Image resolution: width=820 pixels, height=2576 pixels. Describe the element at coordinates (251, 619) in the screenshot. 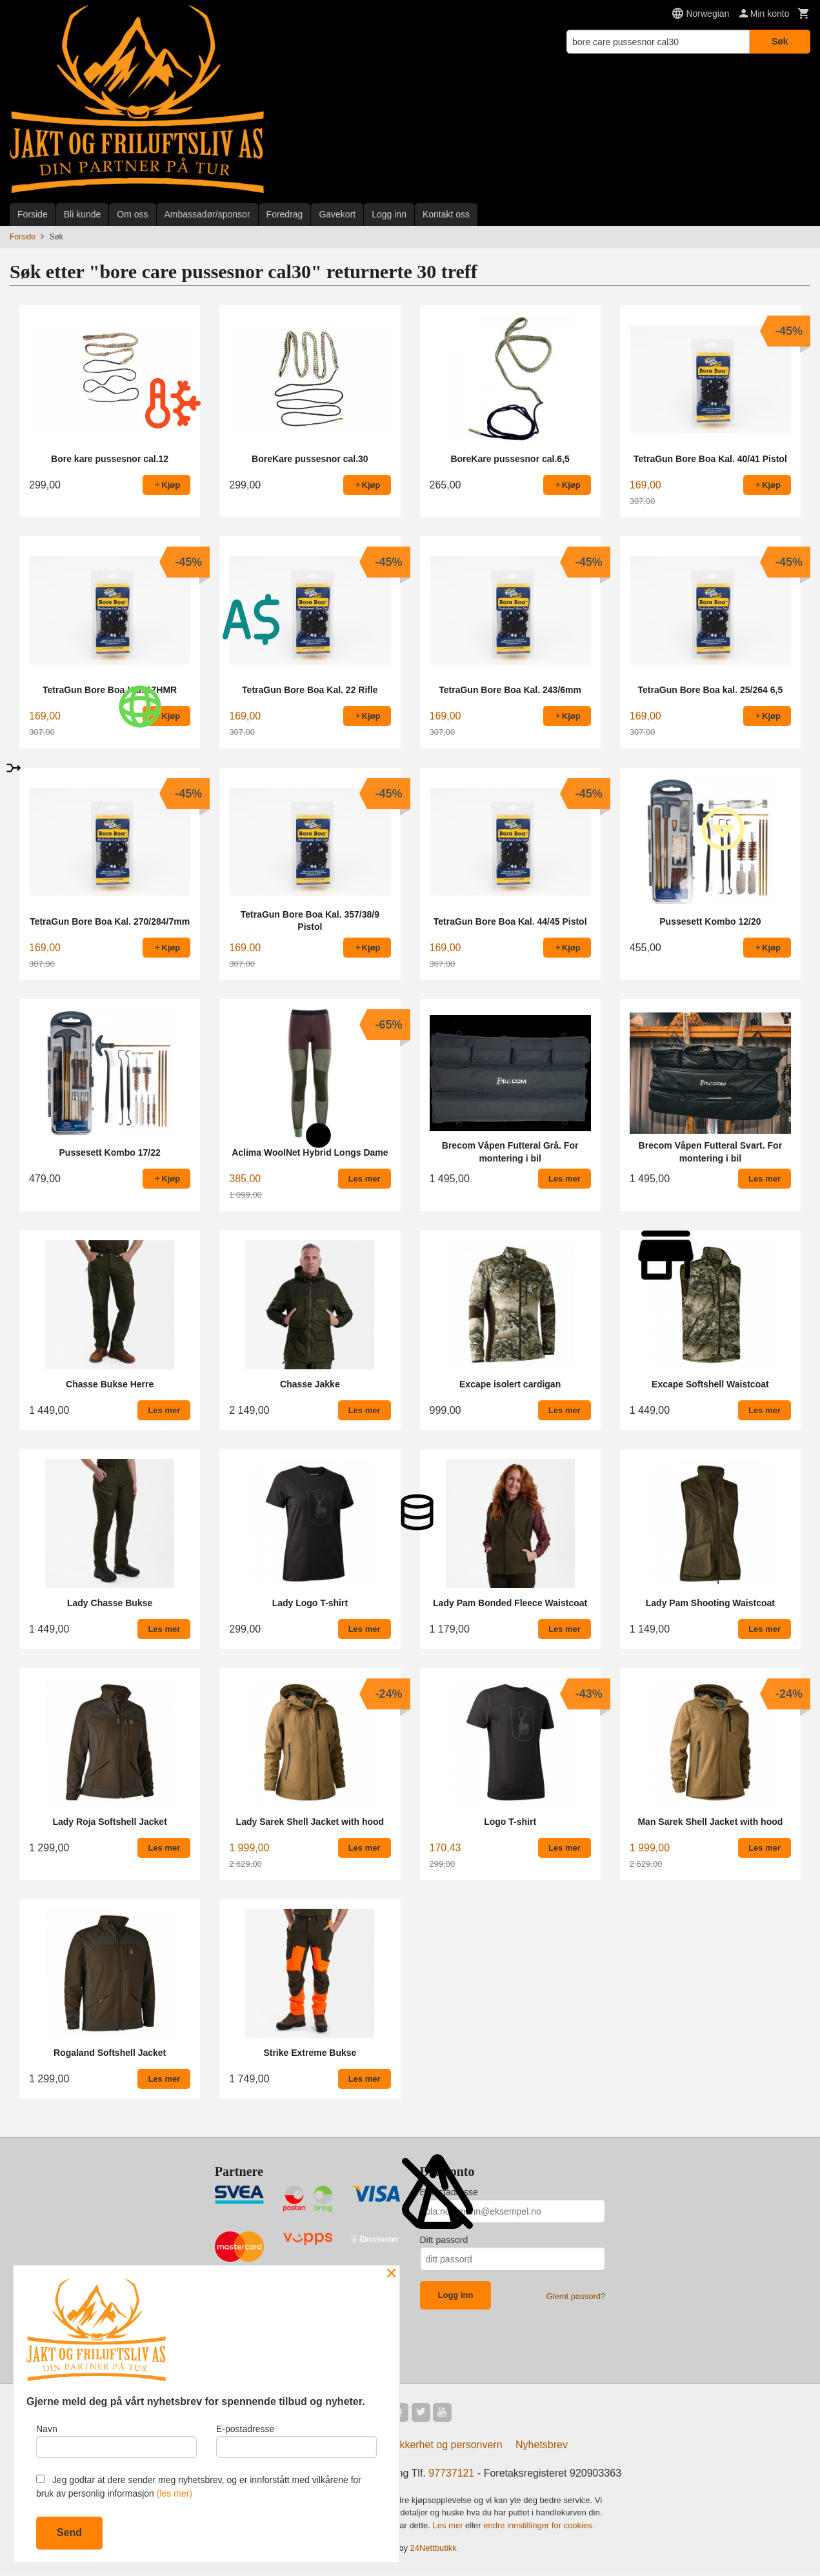

I see `indicates australian dollar currency` at that location.